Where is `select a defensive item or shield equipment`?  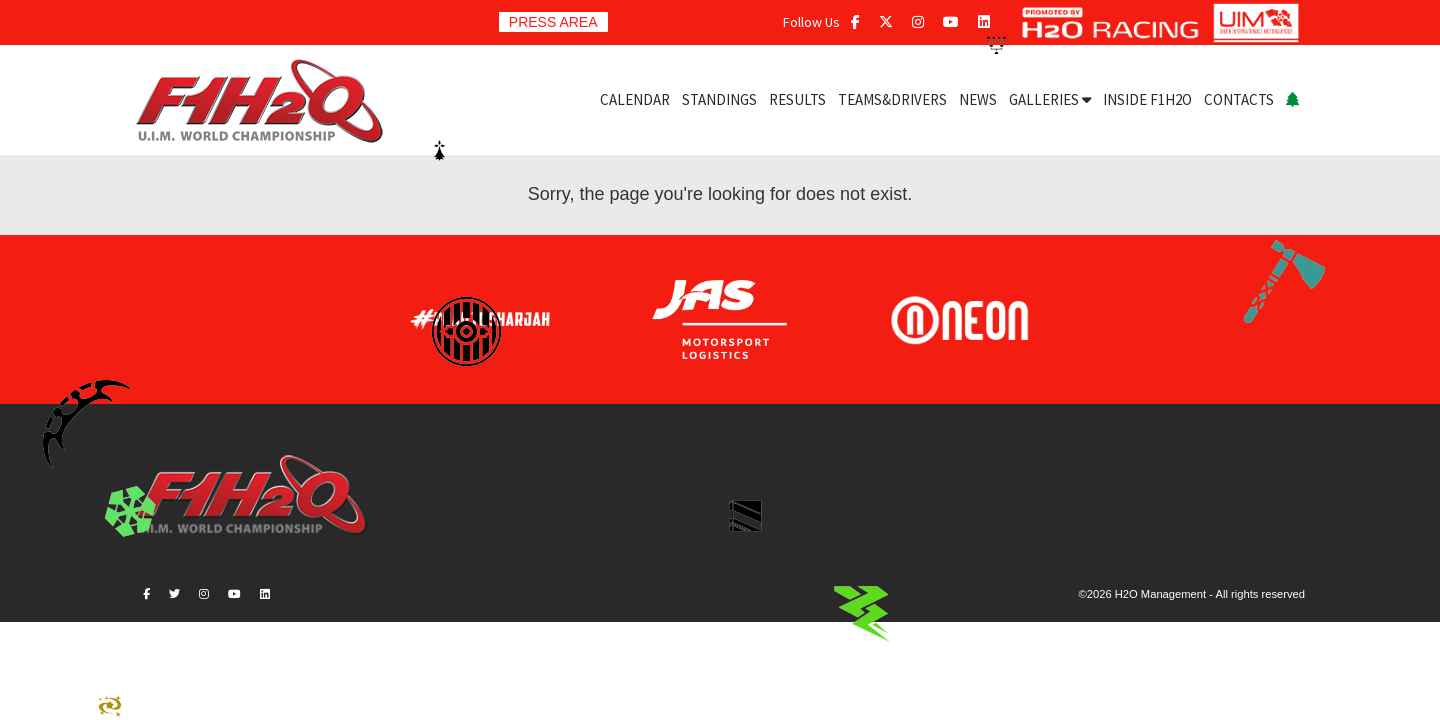
select a defensive item or shield equipment is located at coordinates (466, 331).